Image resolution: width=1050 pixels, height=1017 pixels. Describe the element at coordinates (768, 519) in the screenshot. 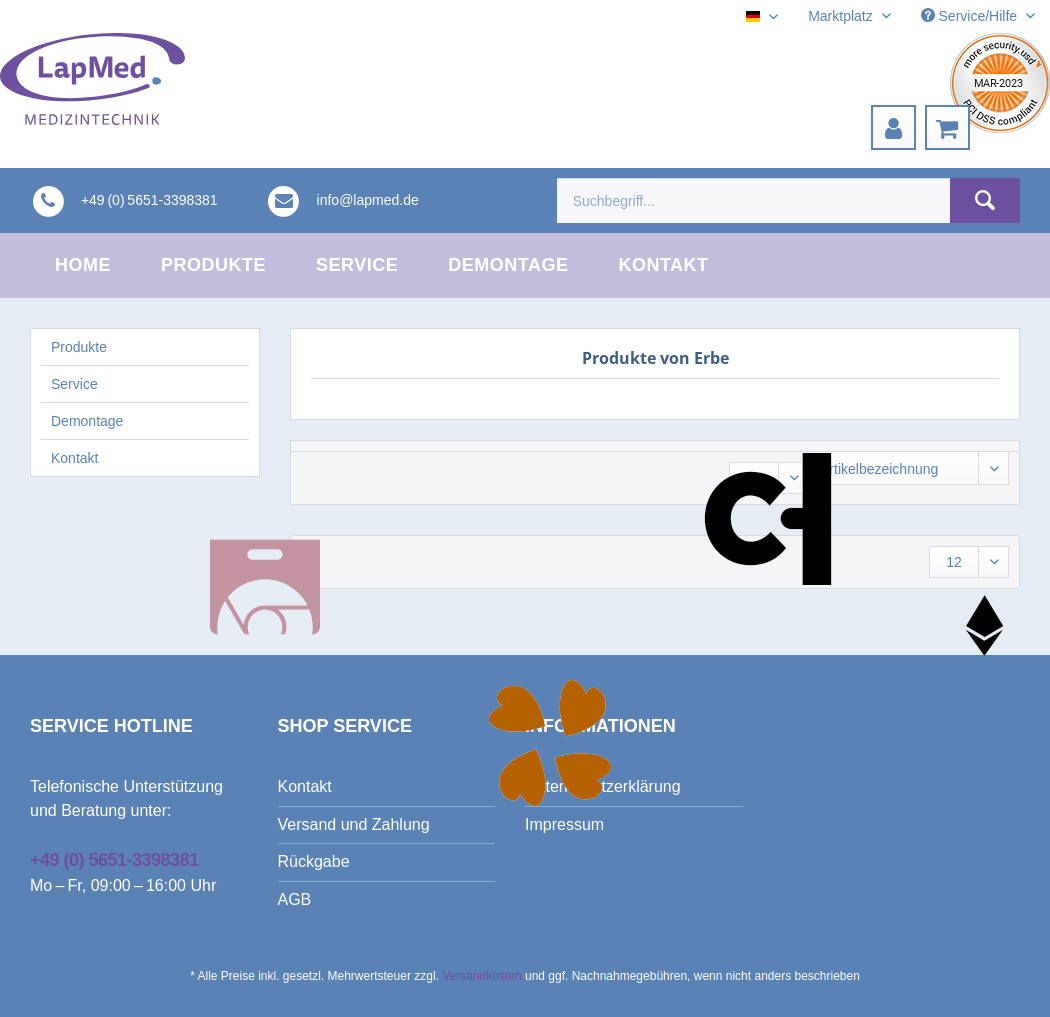

I see `castorama home improvement store logo` at that location.